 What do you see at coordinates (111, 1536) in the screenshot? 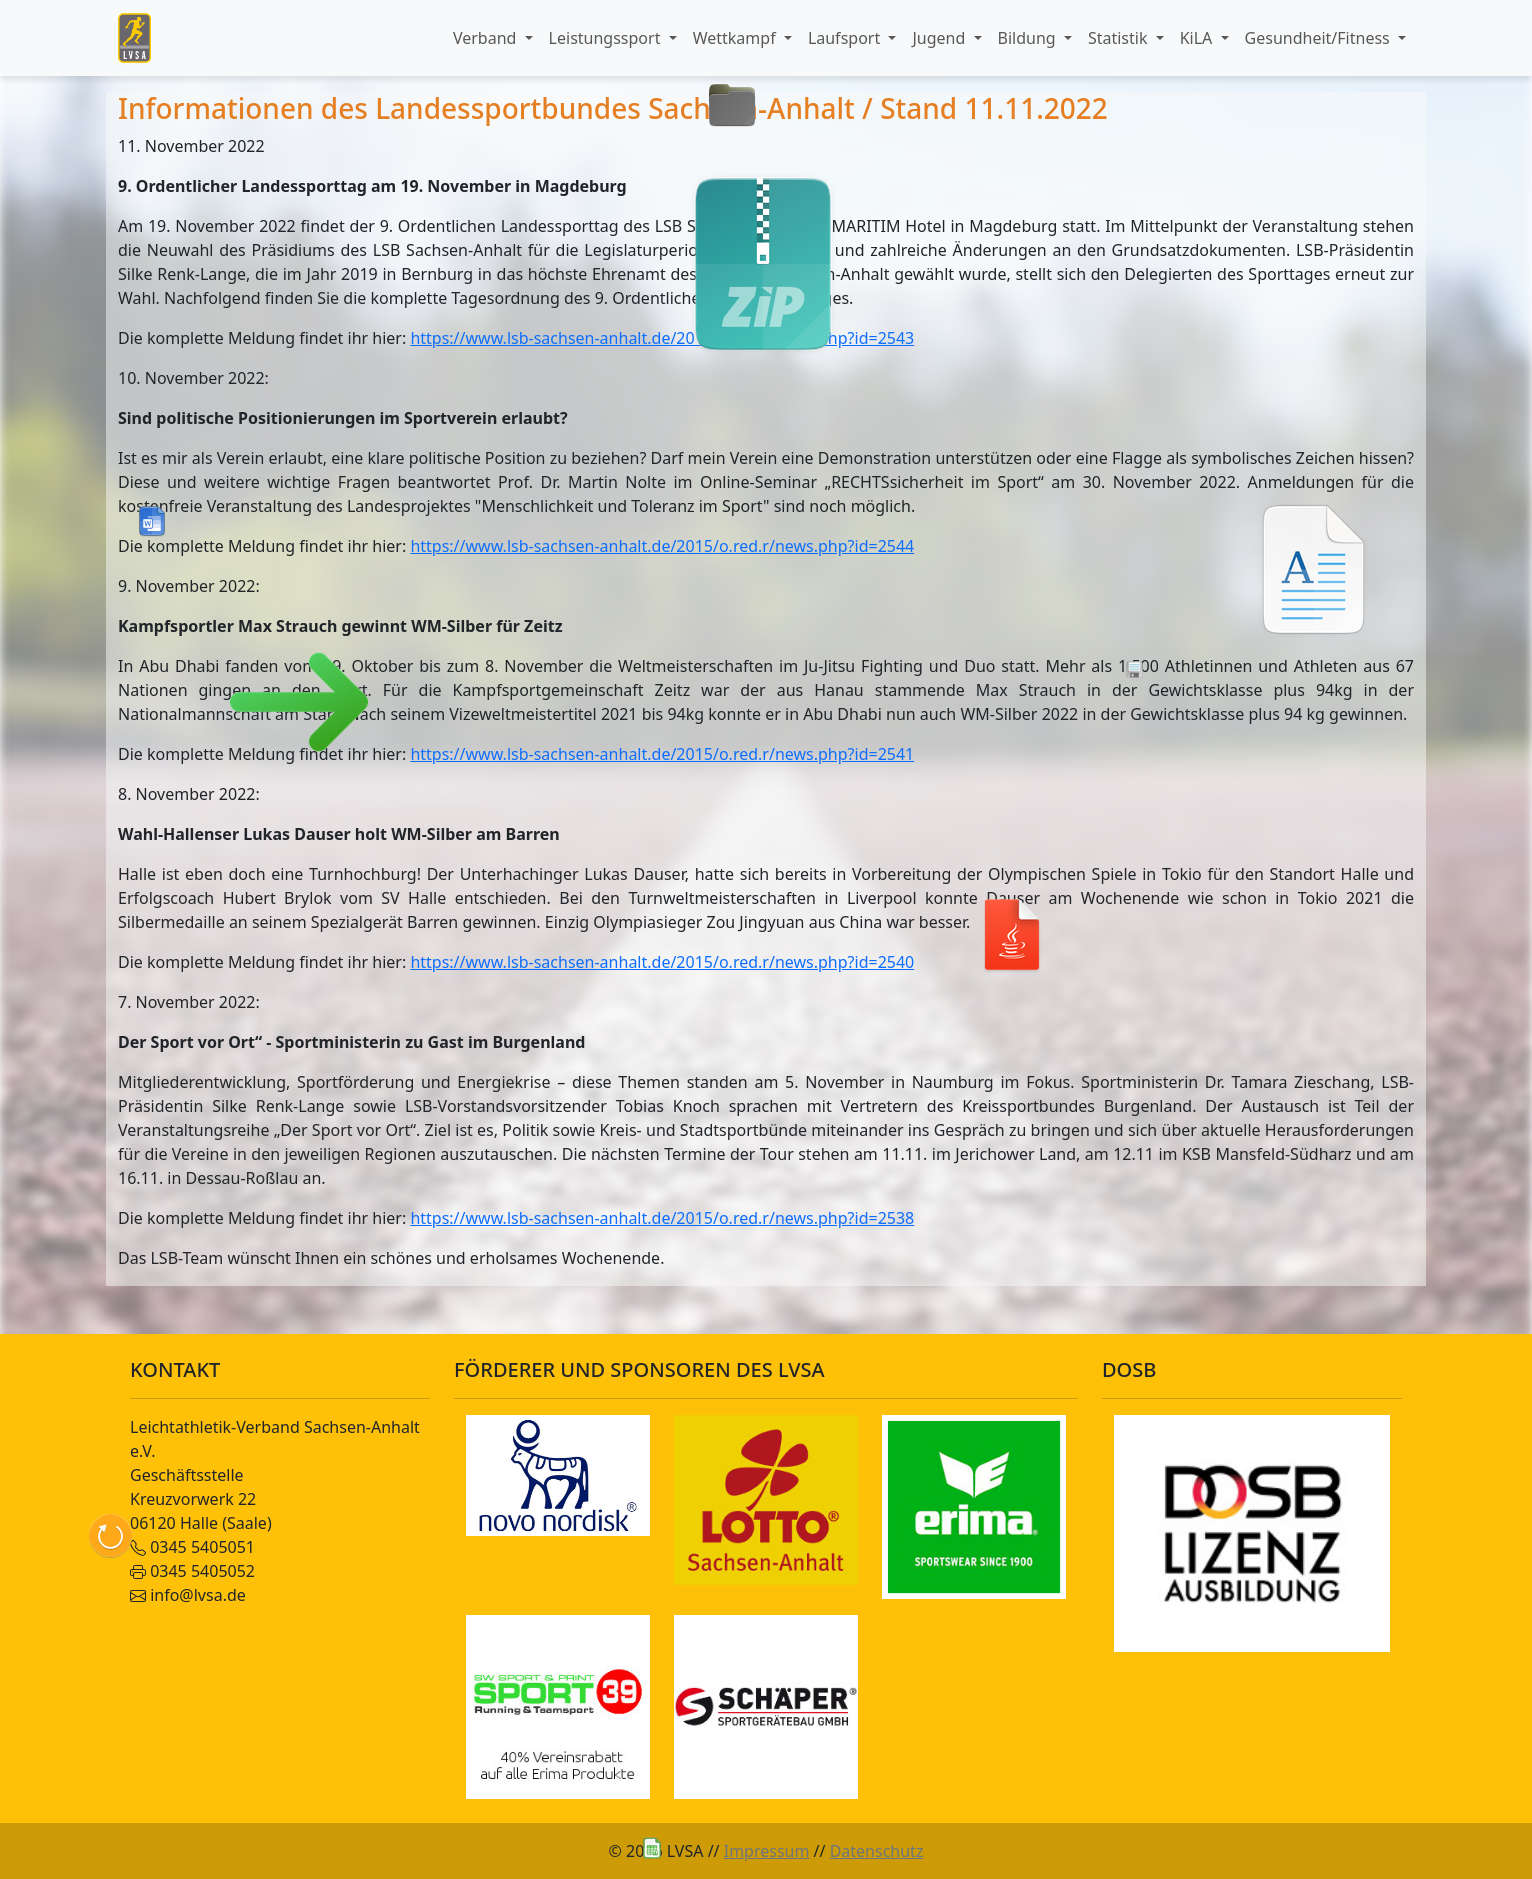
I see `restart or reboot the system` at bounding box center [111, 1536].